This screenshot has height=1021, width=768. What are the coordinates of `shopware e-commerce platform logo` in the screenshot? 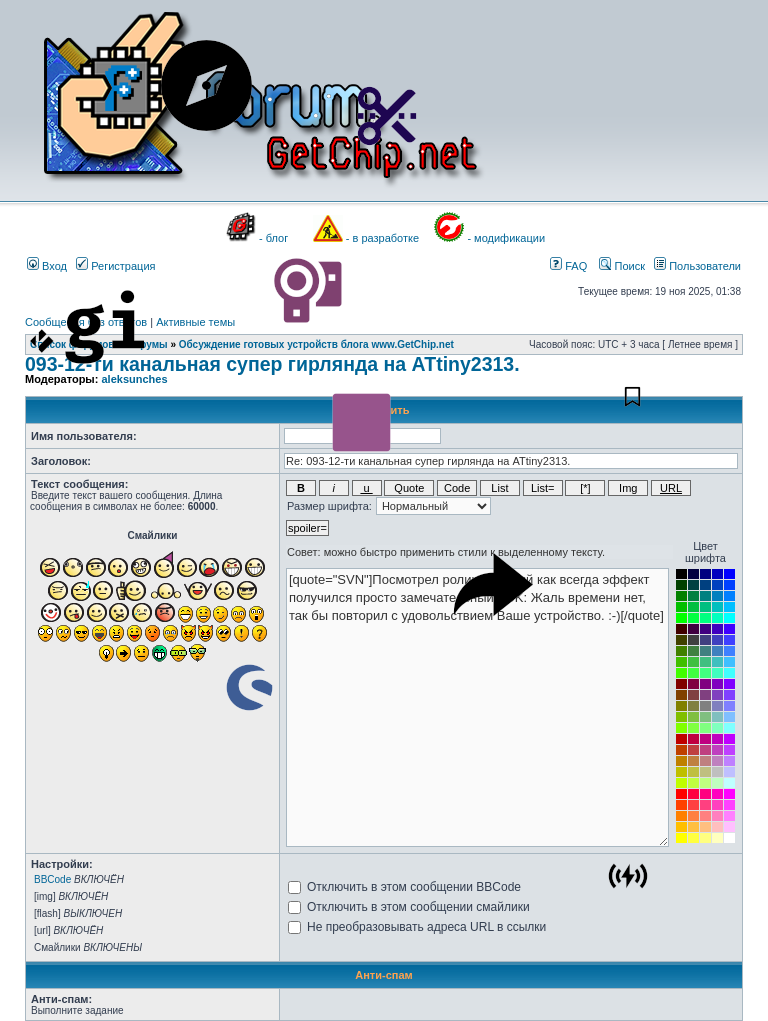 It's located at (249, 687).